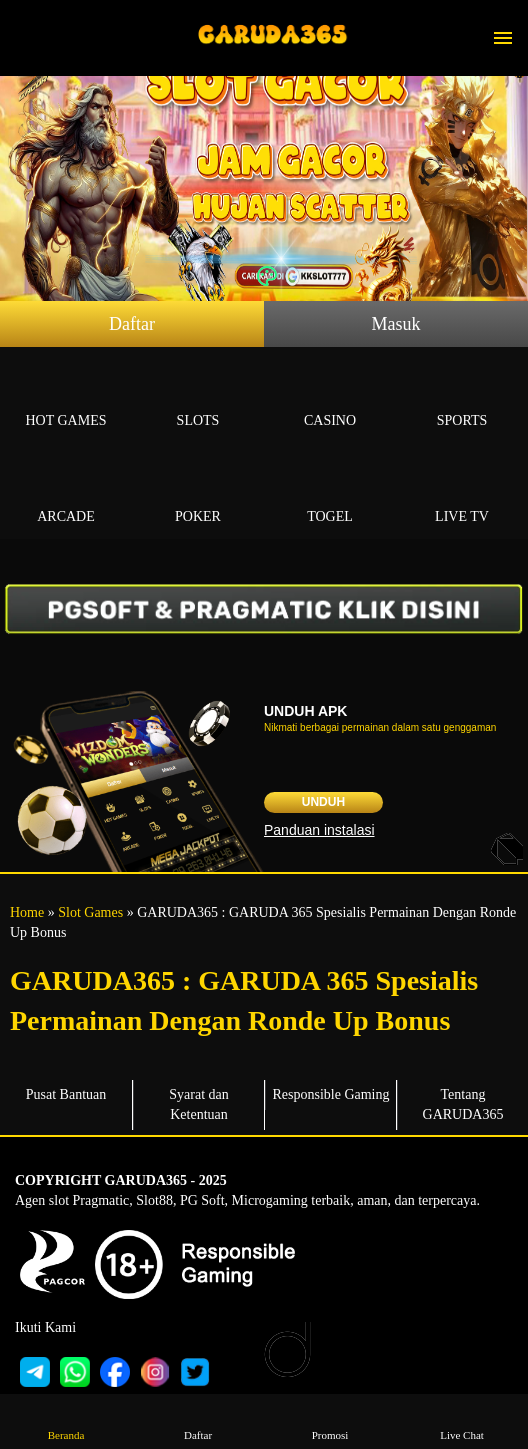  I want to click on visit envato marketplace, so click(409, 245).